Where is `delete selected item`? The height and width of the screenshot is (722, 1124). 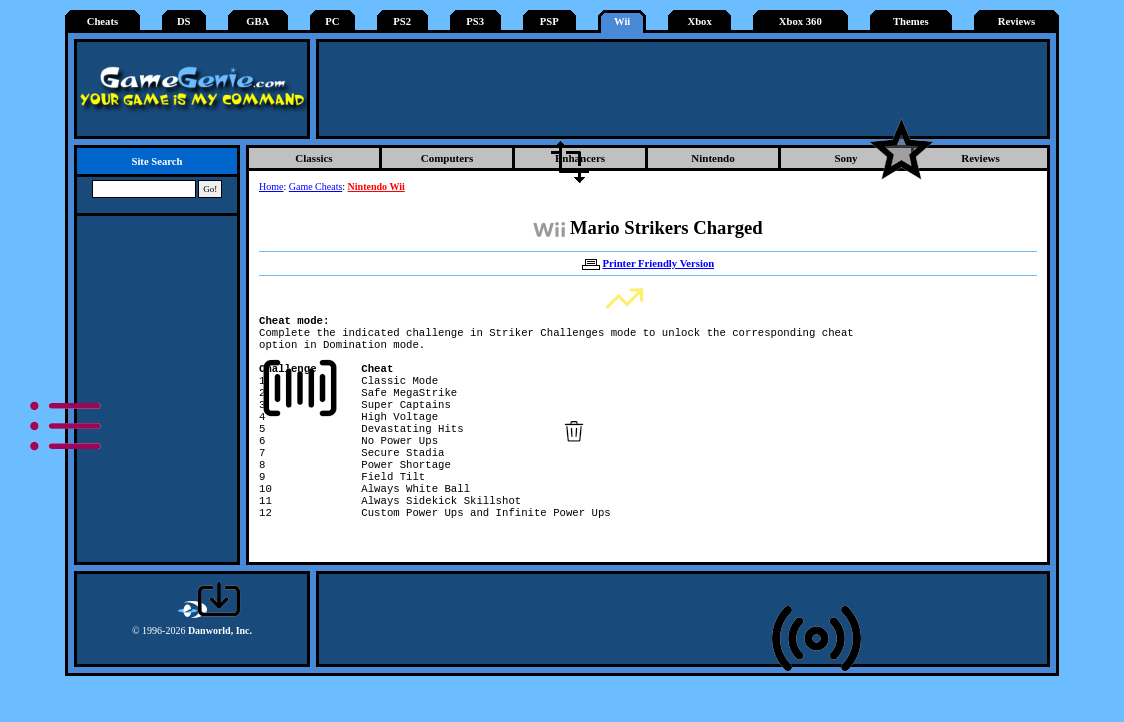
delete selected item is located at coordinates (574, 432).